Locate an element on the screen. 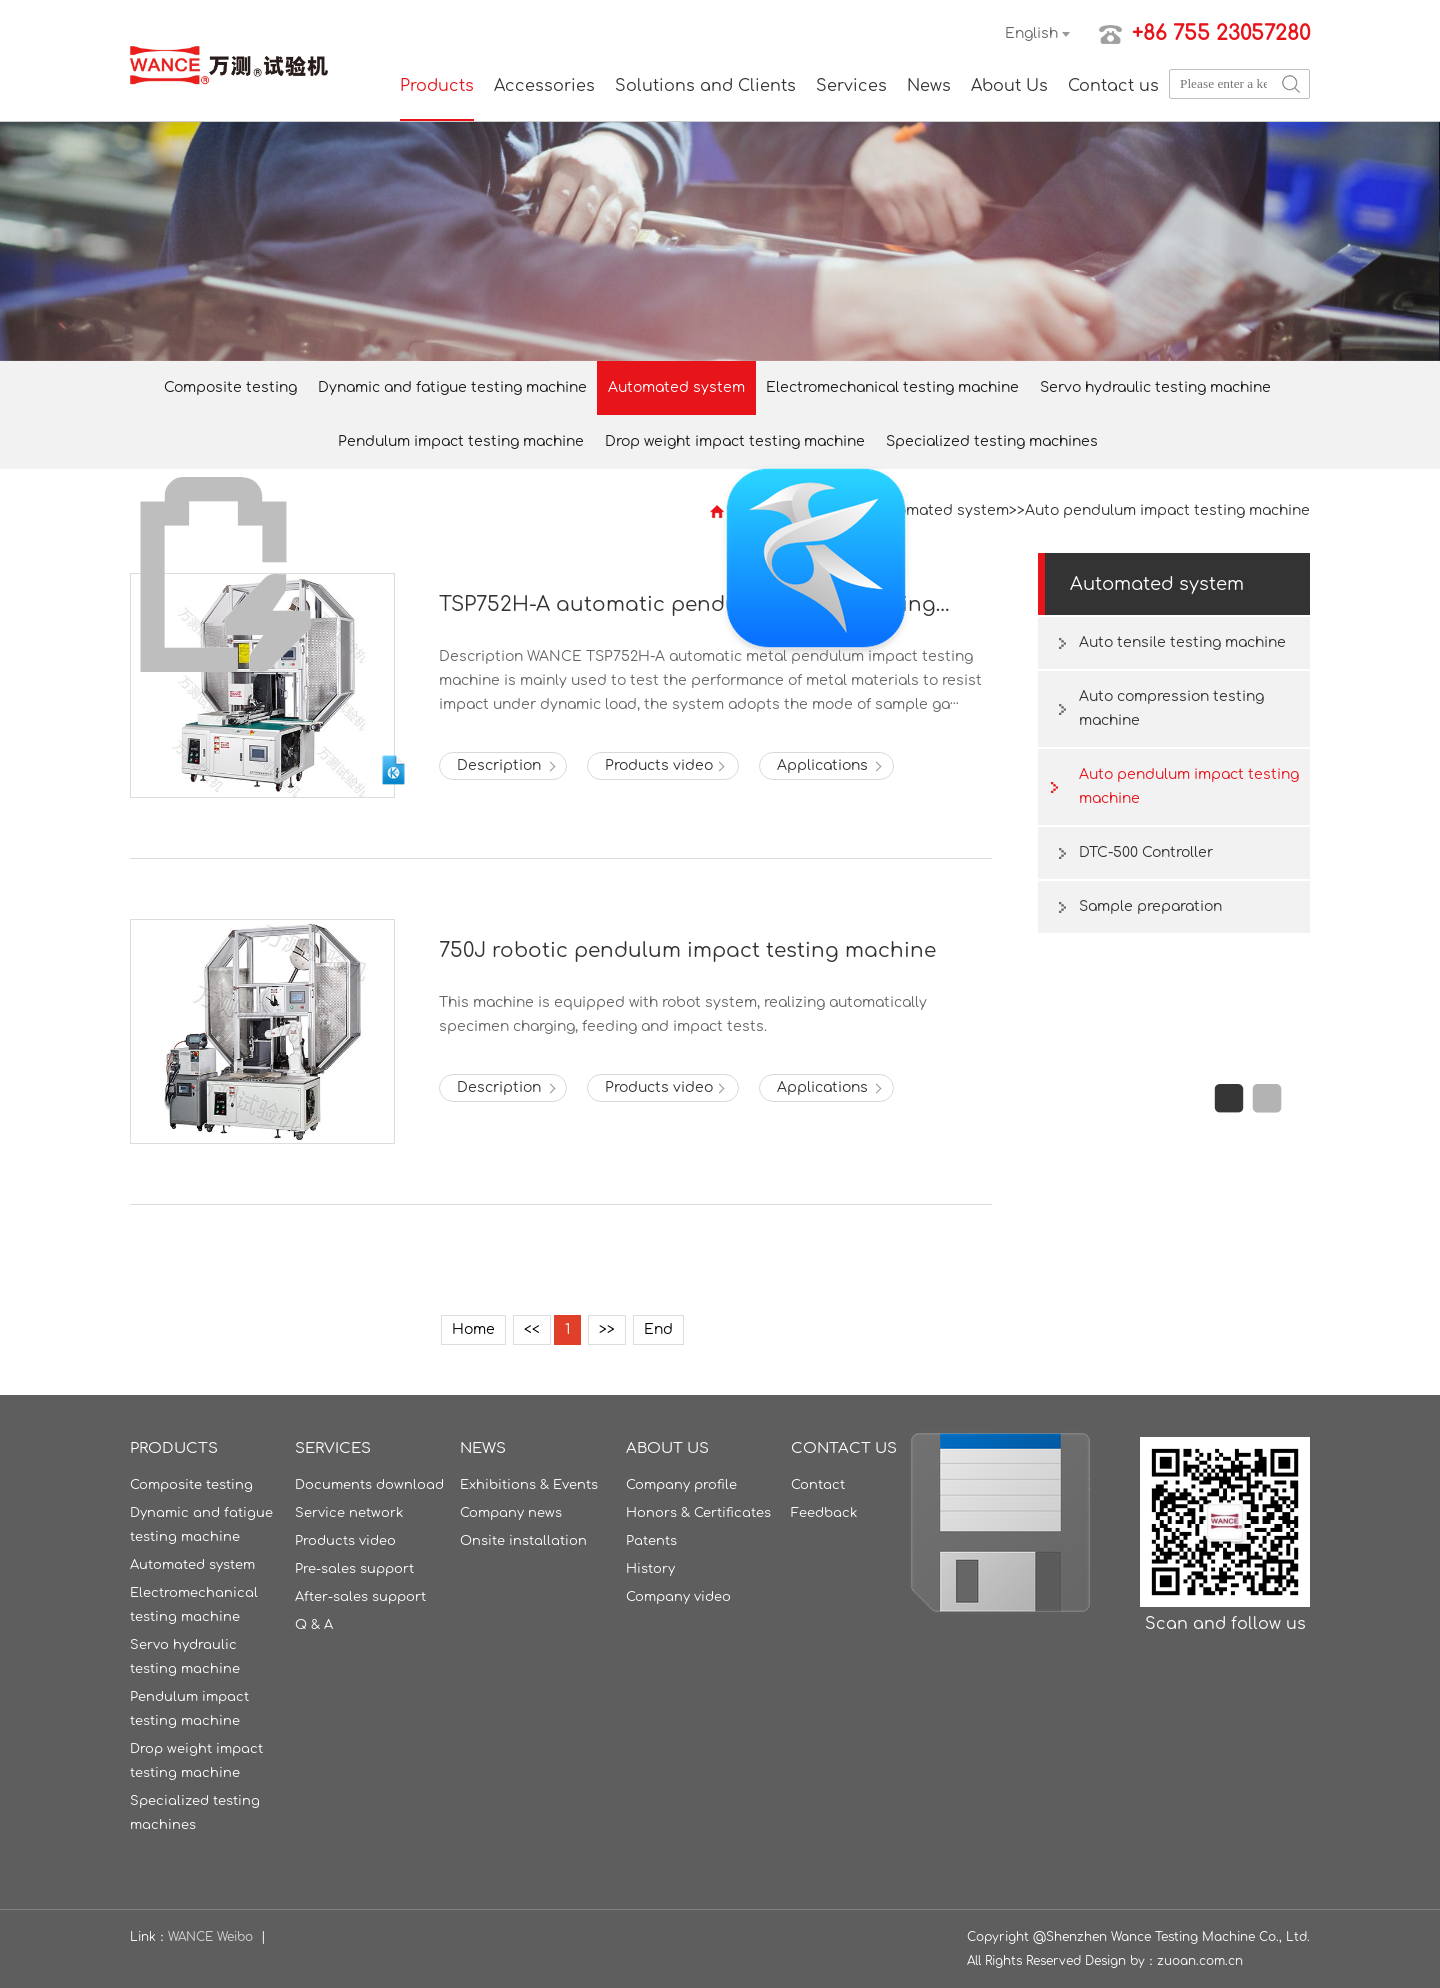 The height and width of the screenshot is (1988, 1440). open kate text editor is located at coordinates (816, 558).